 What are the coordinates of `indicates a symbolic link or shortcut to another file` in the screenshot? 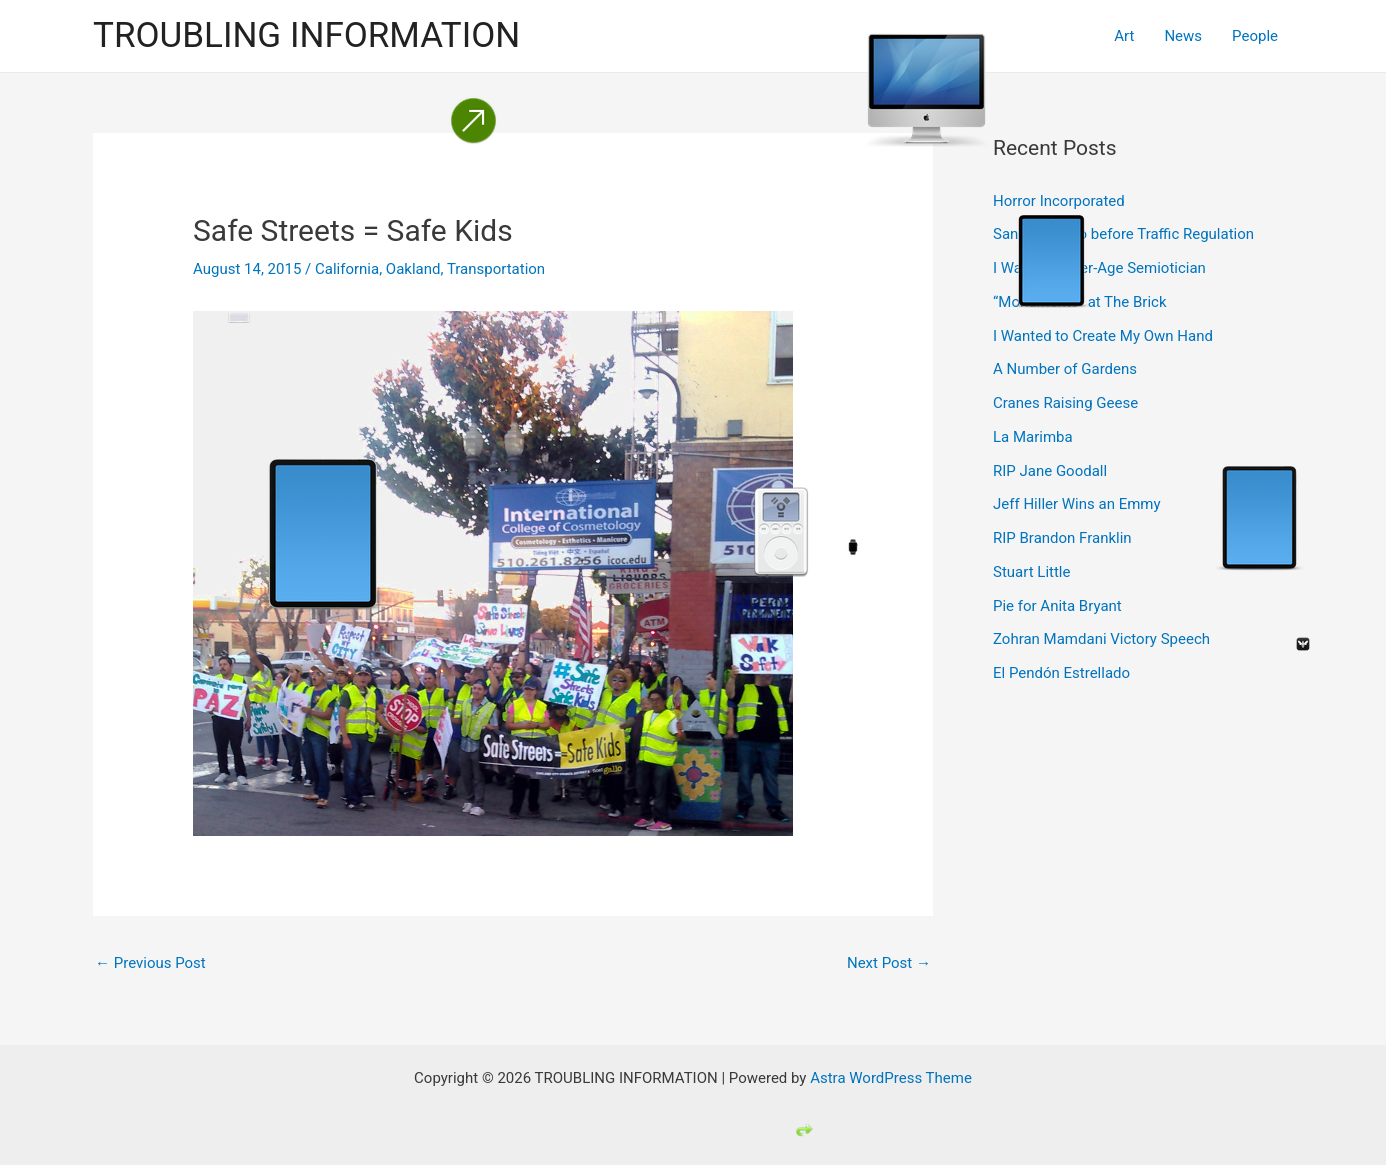 It's located at (473, 120).